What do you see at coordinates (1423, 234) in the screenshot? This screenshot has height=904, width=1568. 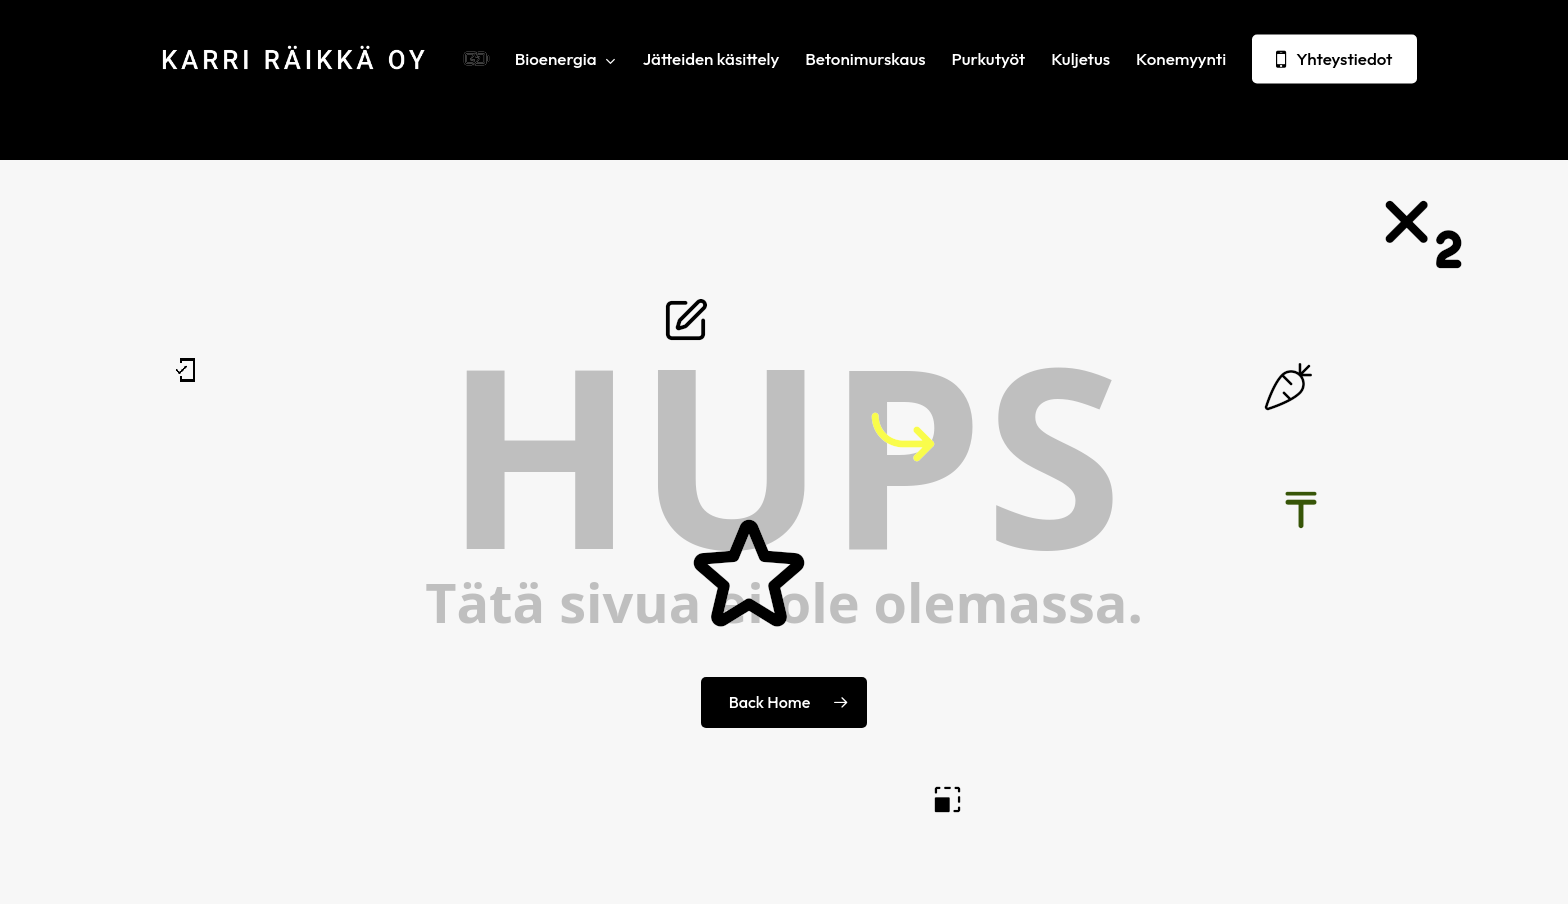 I see `format text as subscript` at bounding box center [1423, 234].